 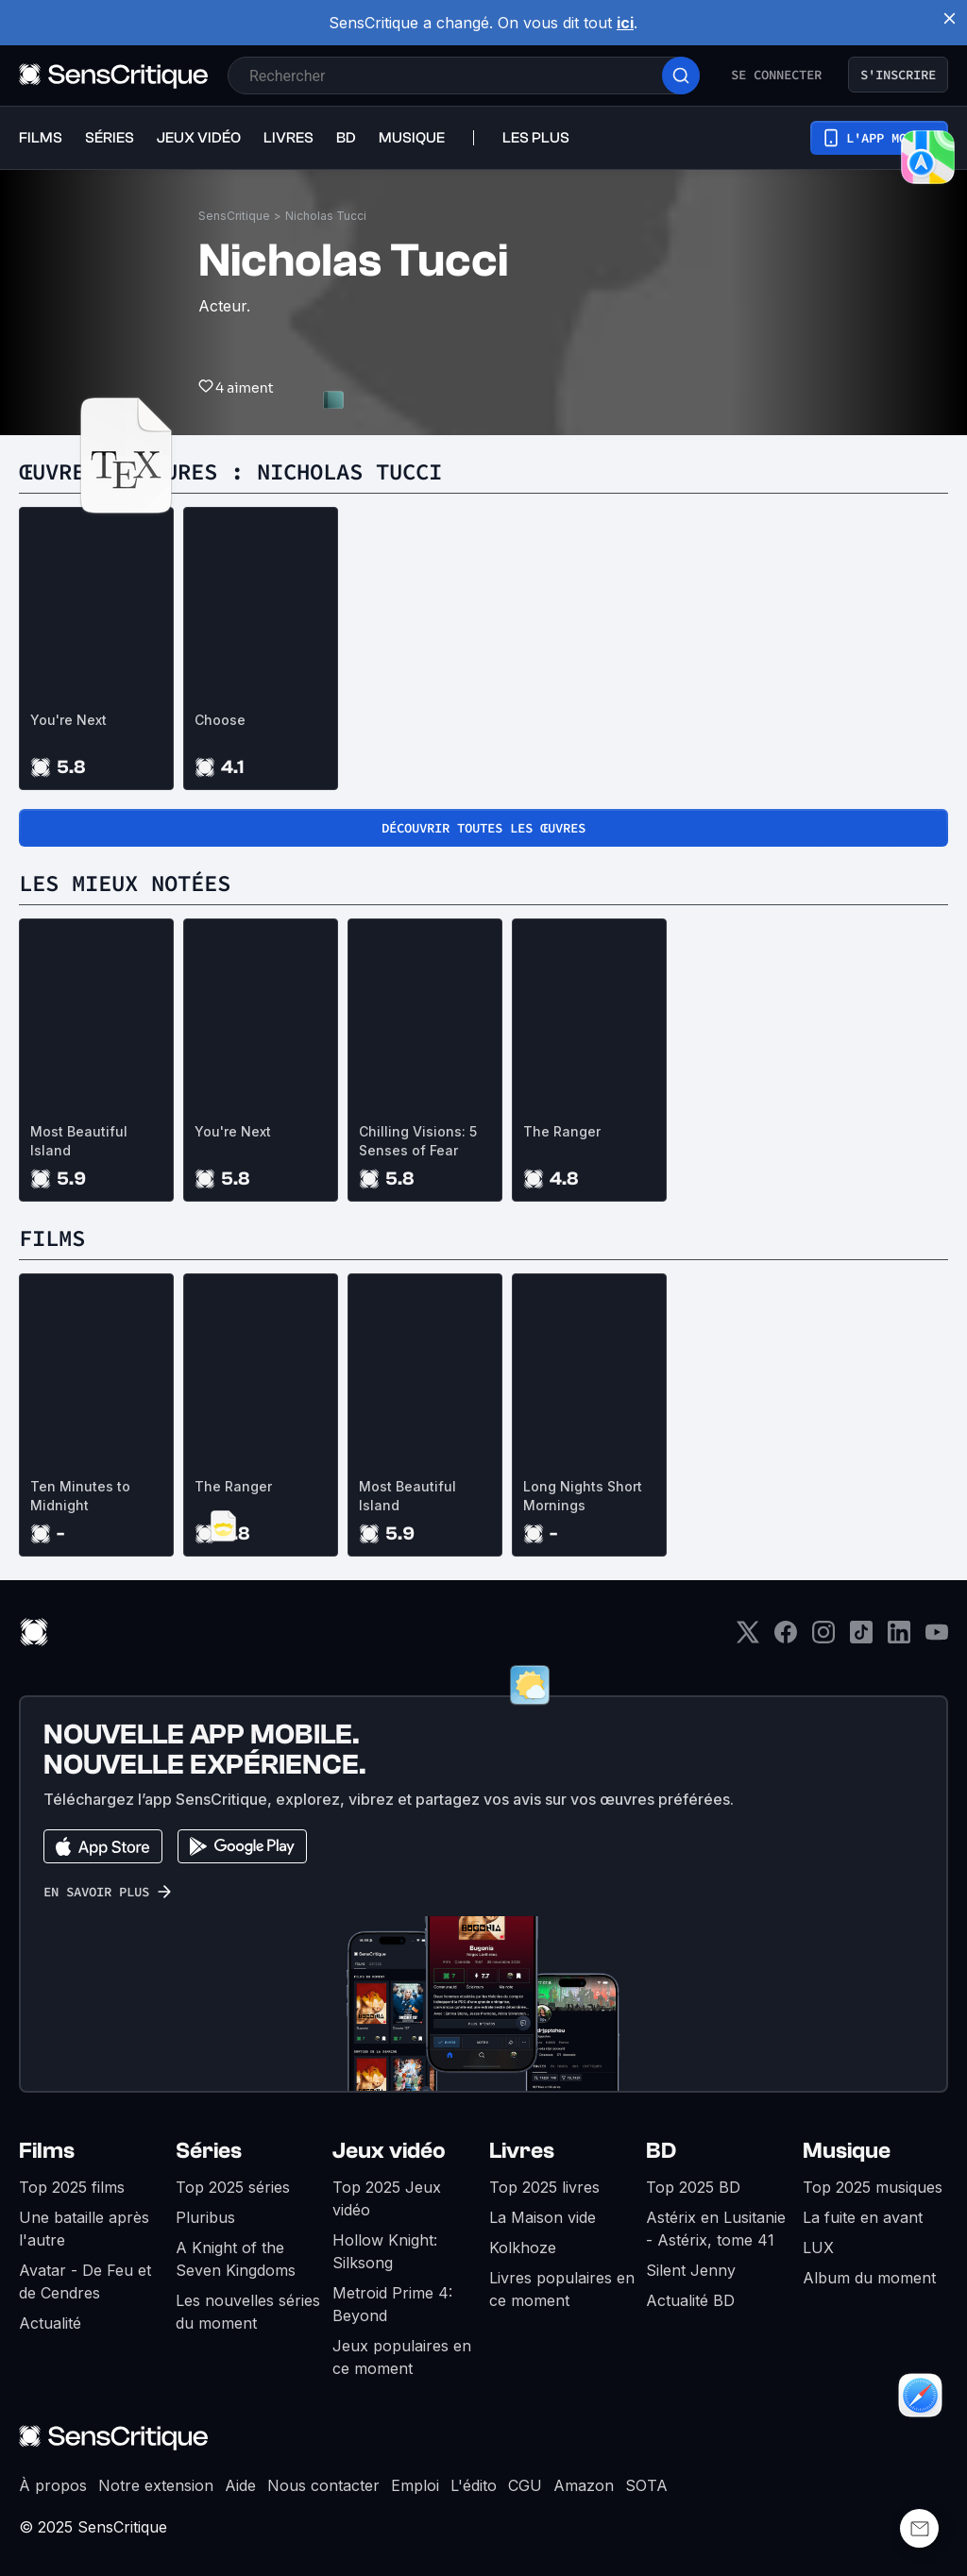 What do you see at coordinates (927, 157) in the screenshot?
I see `open apple maps` at bounding box center [927, 157].